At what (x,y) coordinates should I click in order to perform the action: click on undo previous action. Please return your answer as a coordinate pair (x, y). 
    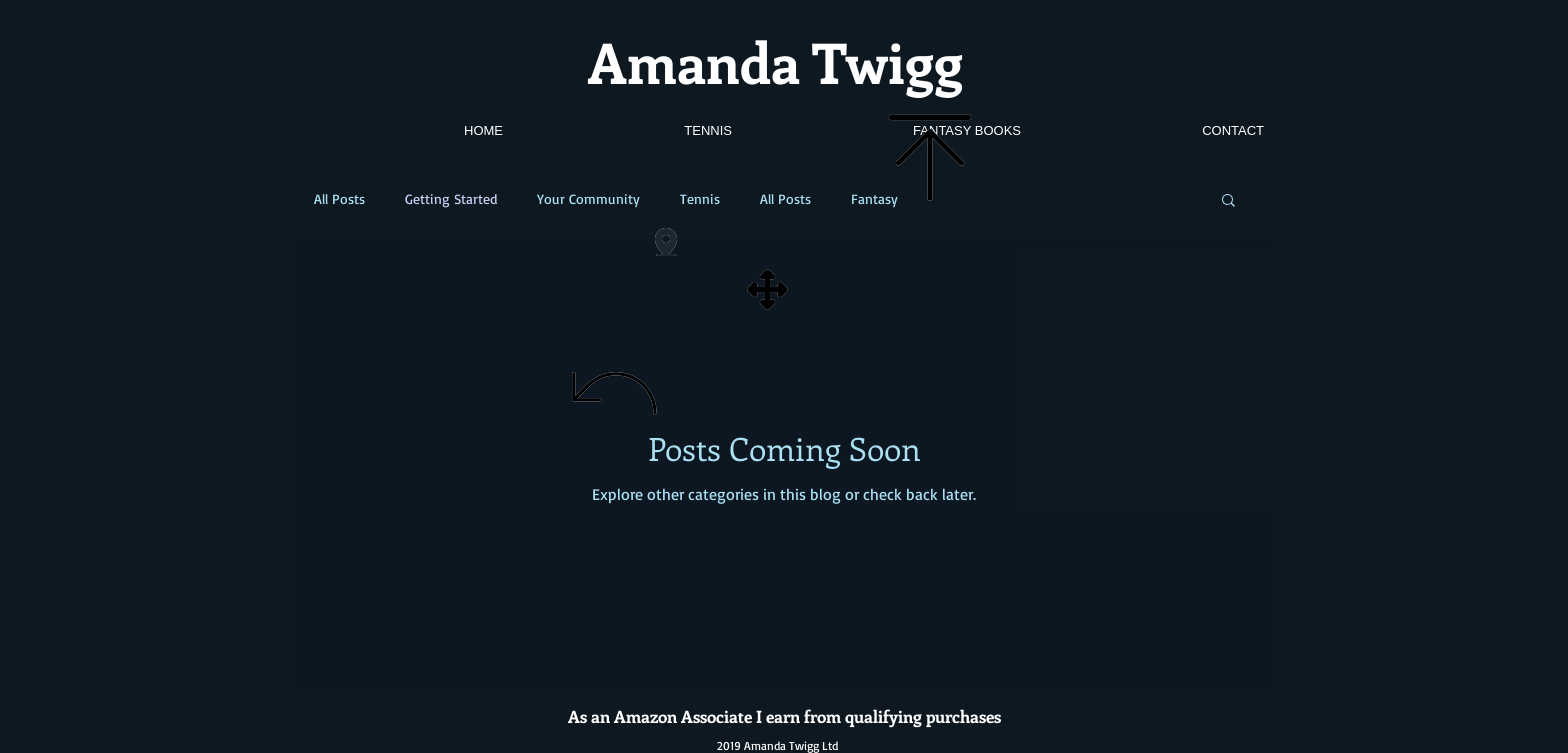
    Looking at the image, I should click on (616, 390).